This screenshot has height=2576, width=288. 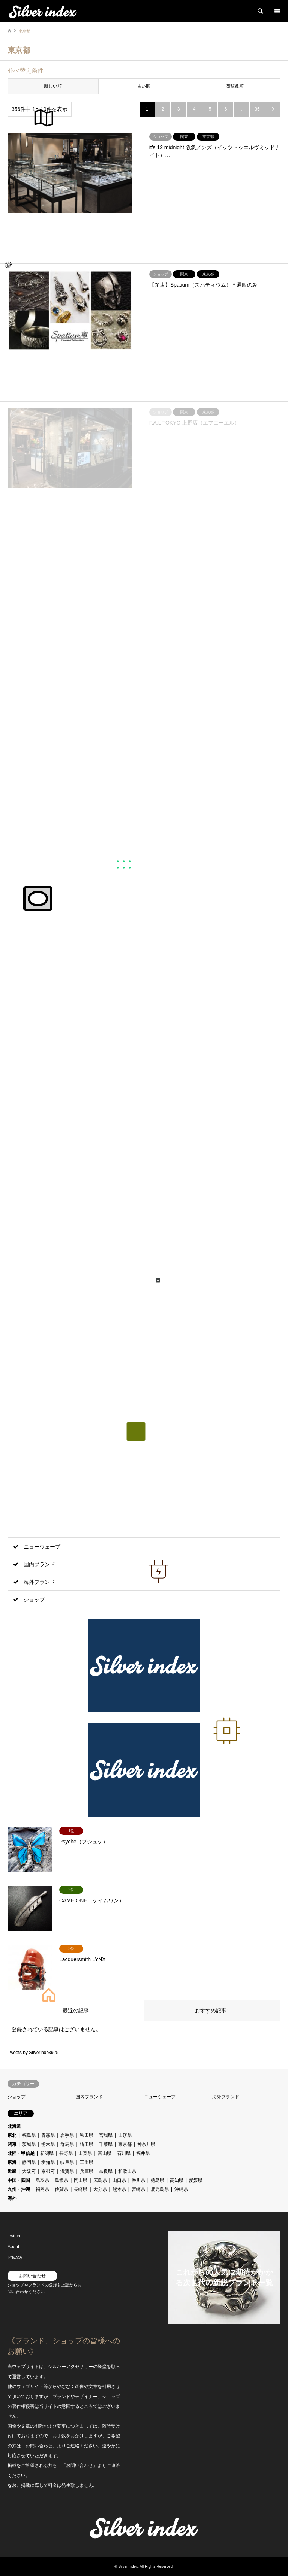 What do you see at coordinates (124, 864) in the screenshot?
I see `drag to reorder items` at bounding box center [124, 864].